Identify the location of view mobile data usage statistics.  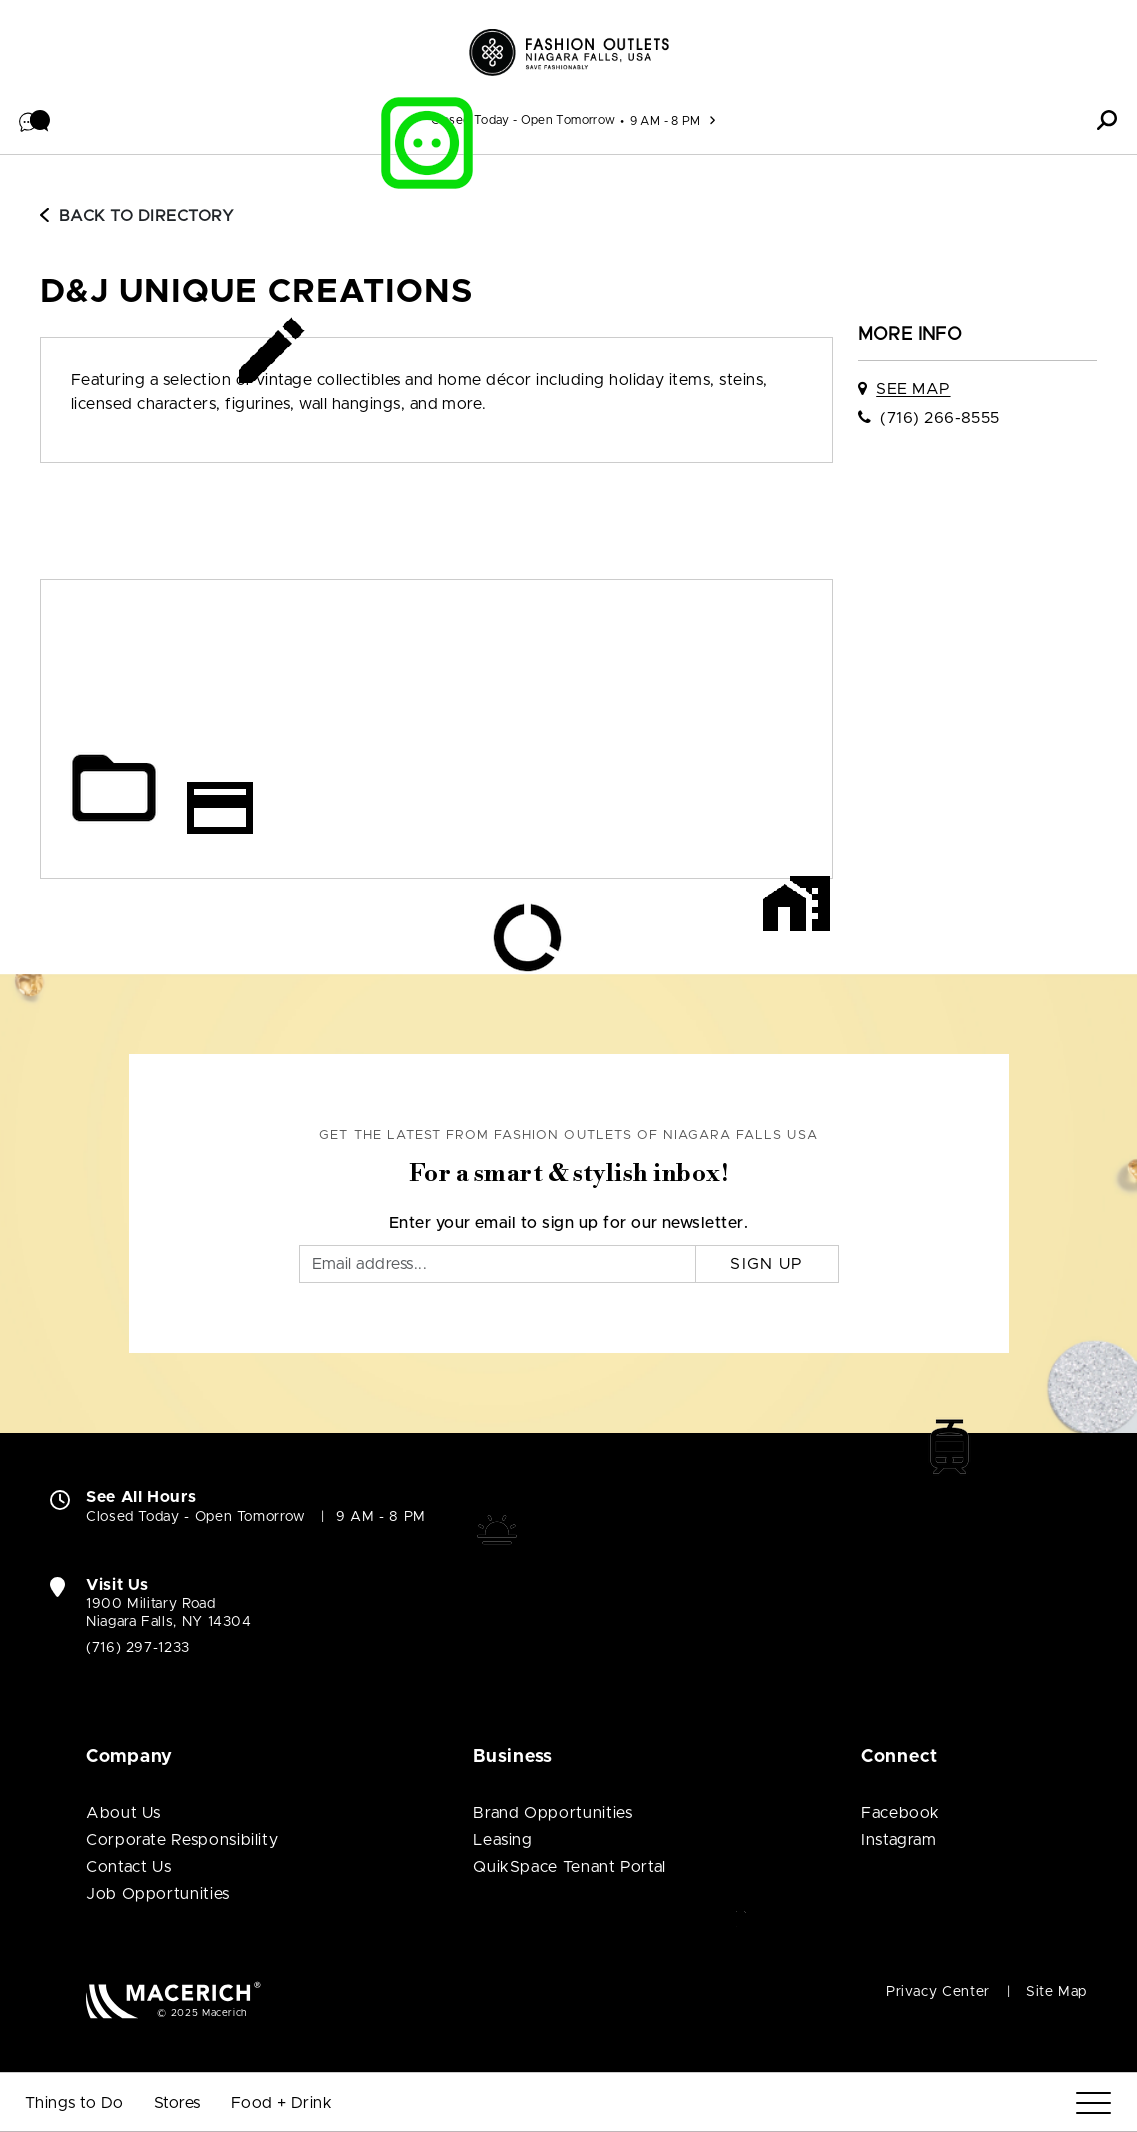
(527, 937).